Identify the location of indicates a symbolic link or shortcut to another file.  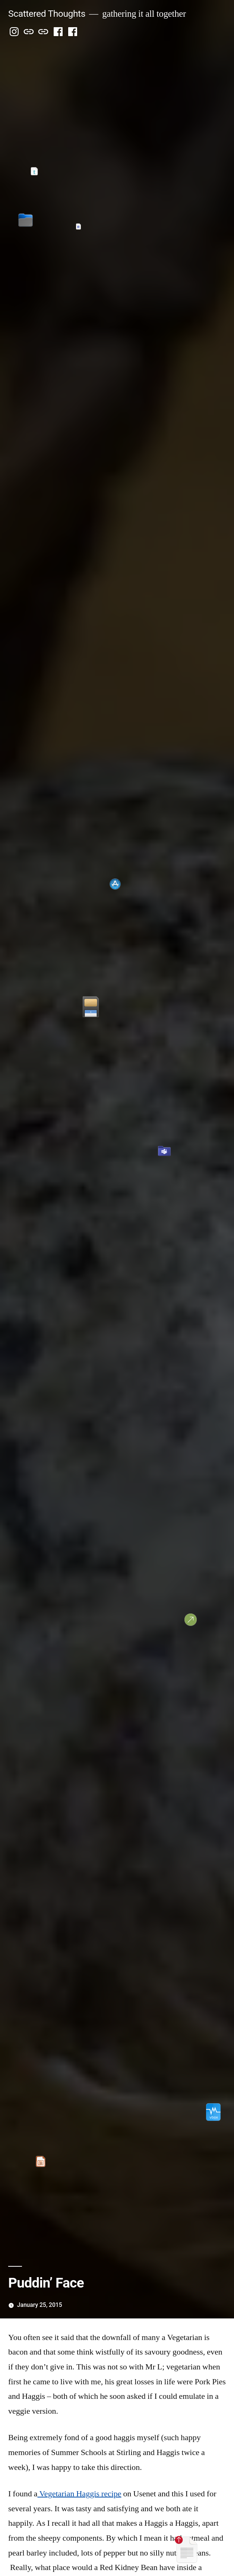
(190, 1619).